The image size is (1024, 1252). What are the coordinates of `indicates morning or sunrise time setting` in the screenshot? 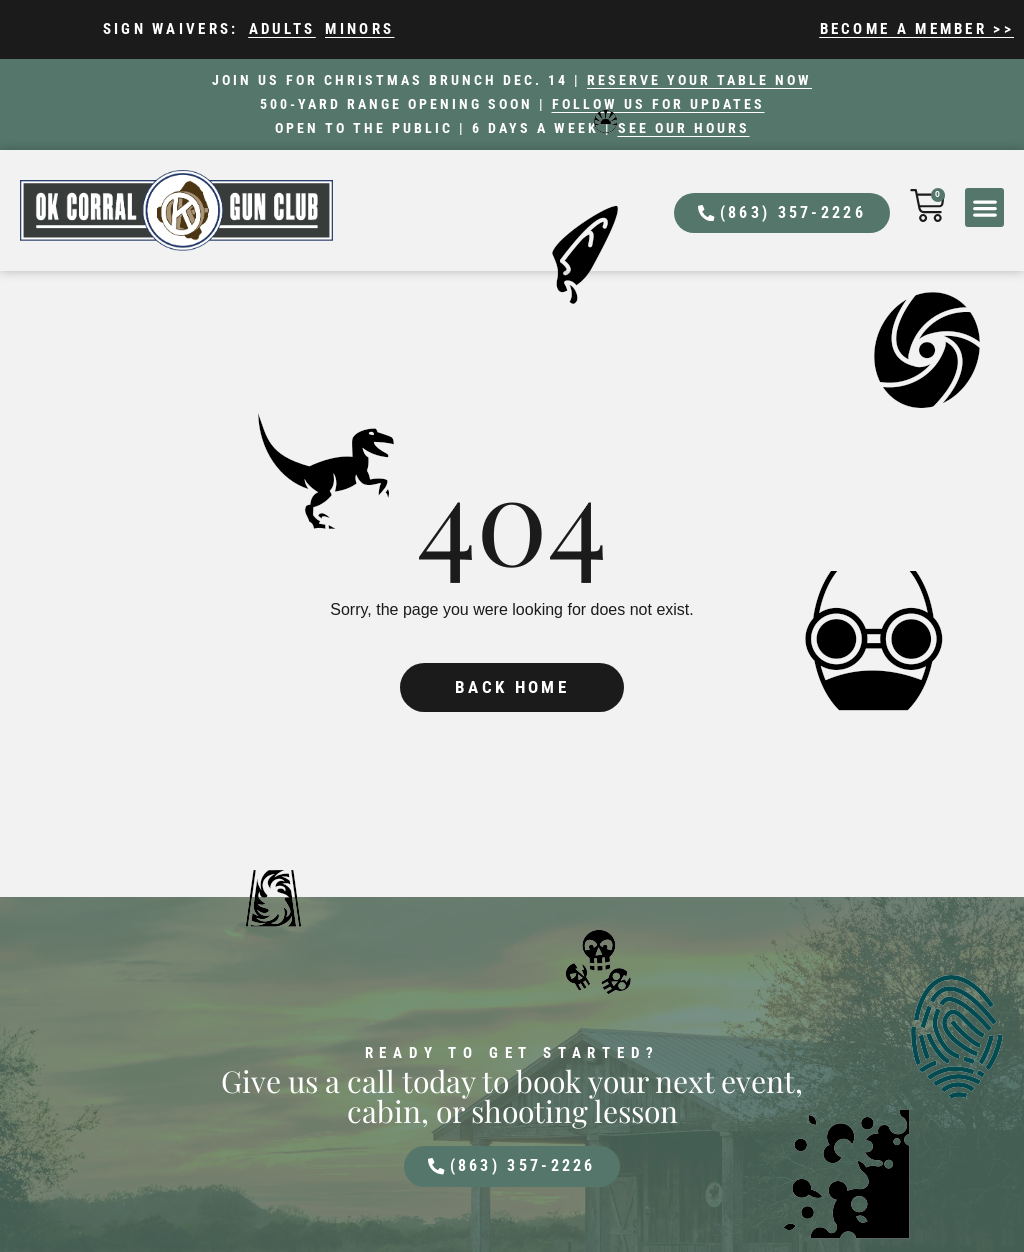 It's located at (605, 121).